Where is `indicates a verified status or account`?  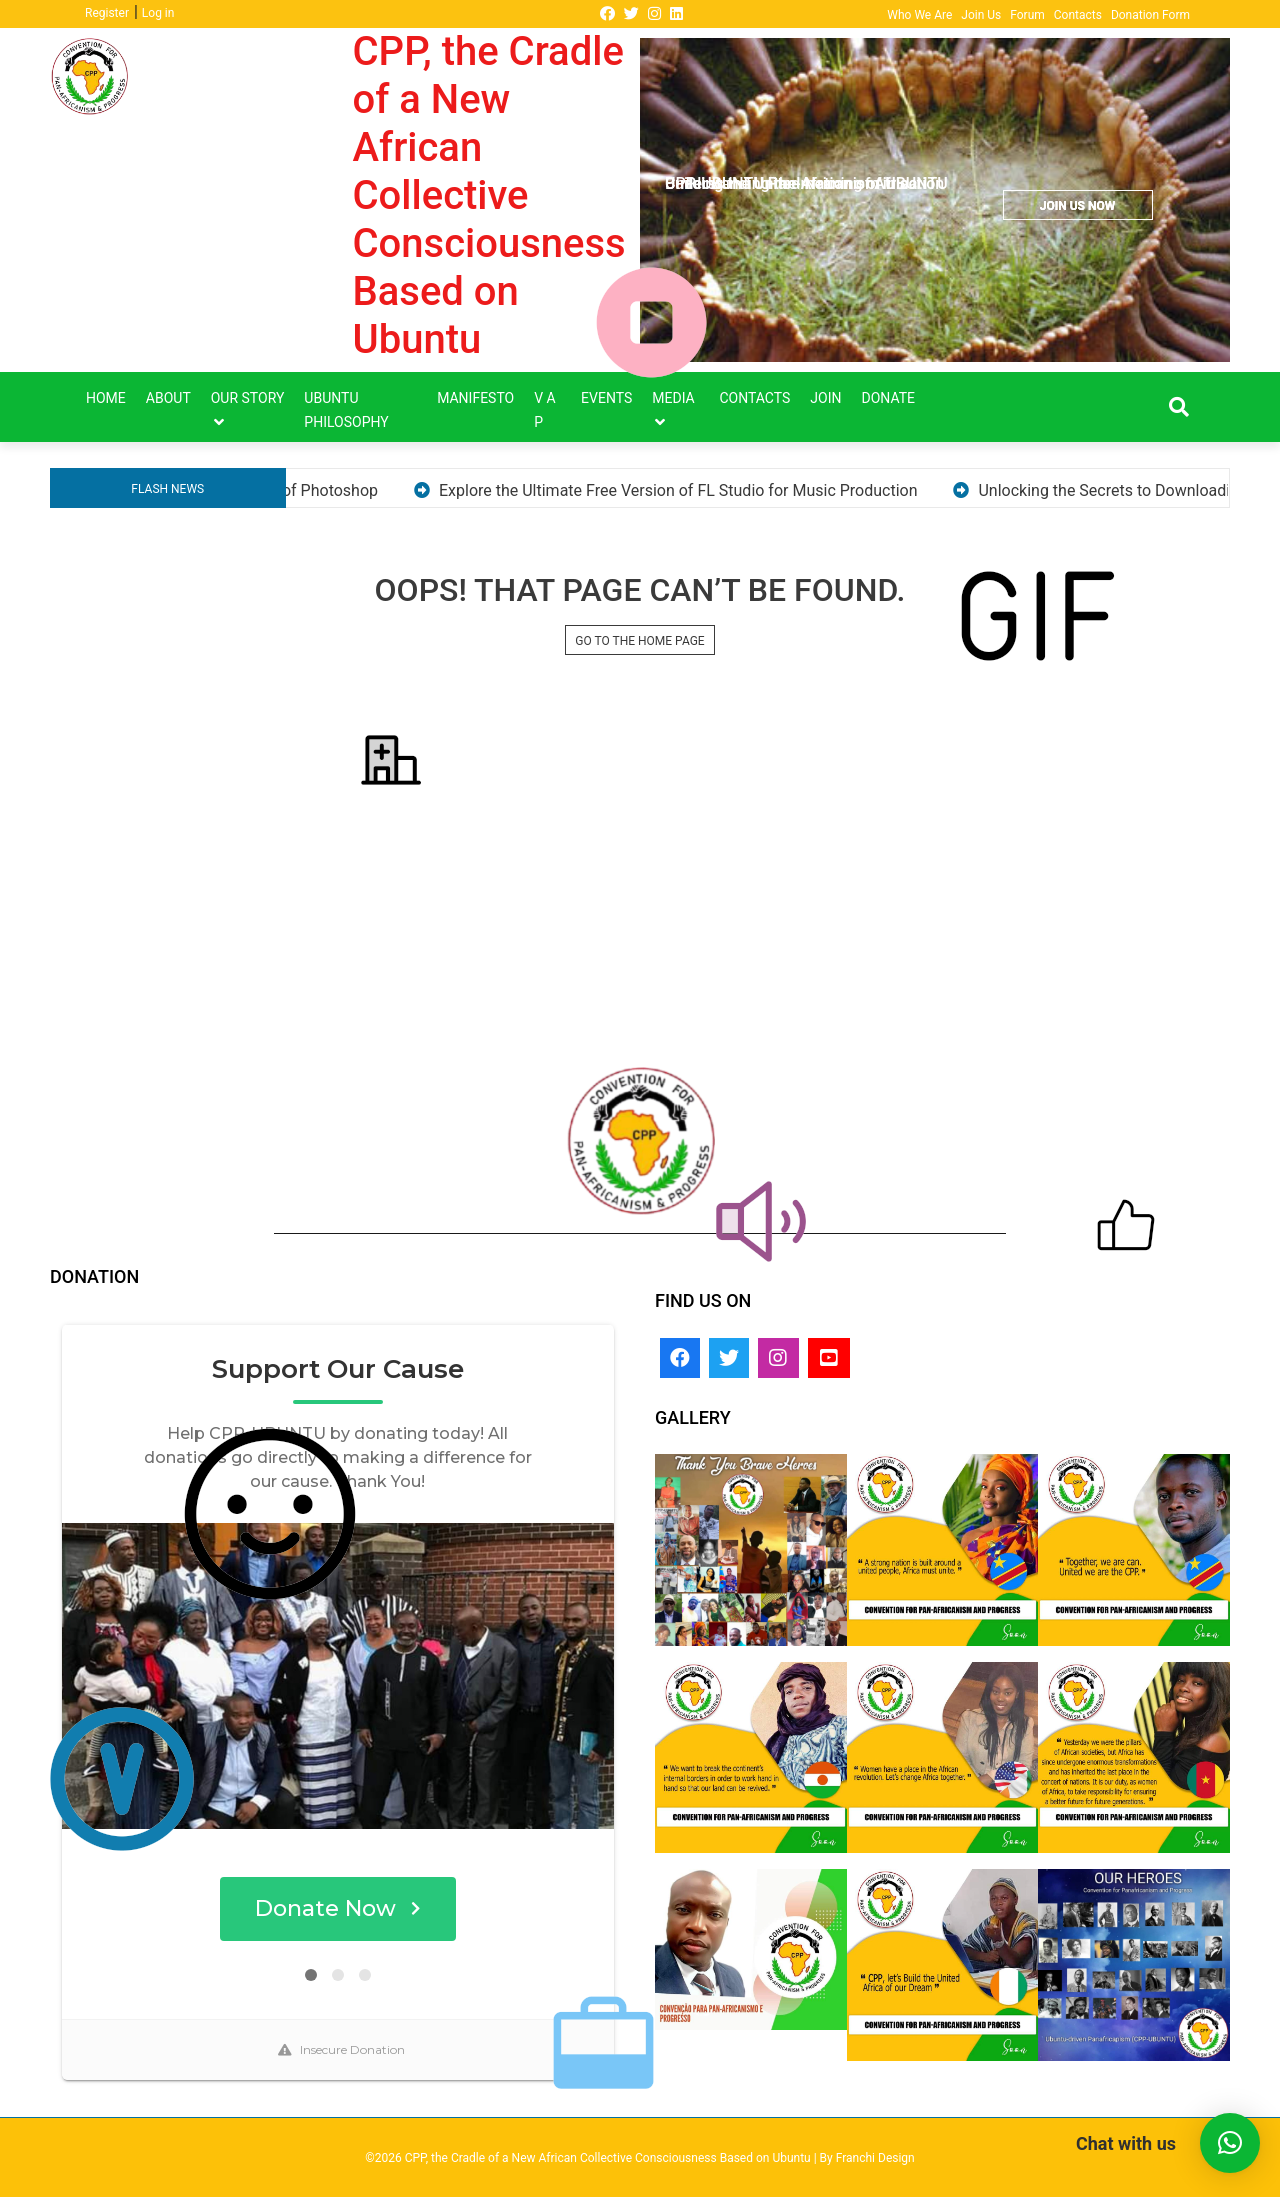
indicates a verified status or account is located at coordinates (122, 1779).